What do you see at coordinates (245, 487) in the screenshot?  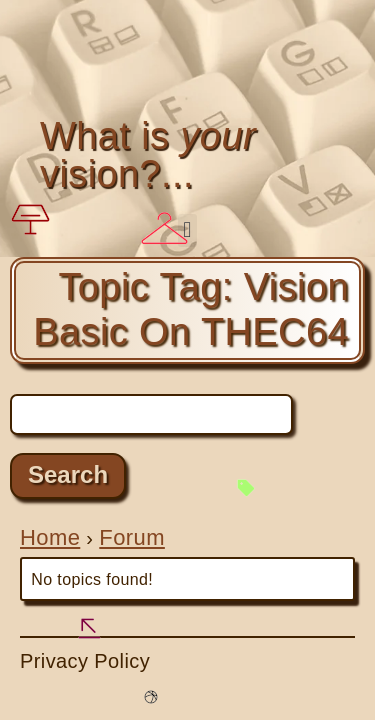 I see `add a tag or label to an item` at bounding box center [245, 487].